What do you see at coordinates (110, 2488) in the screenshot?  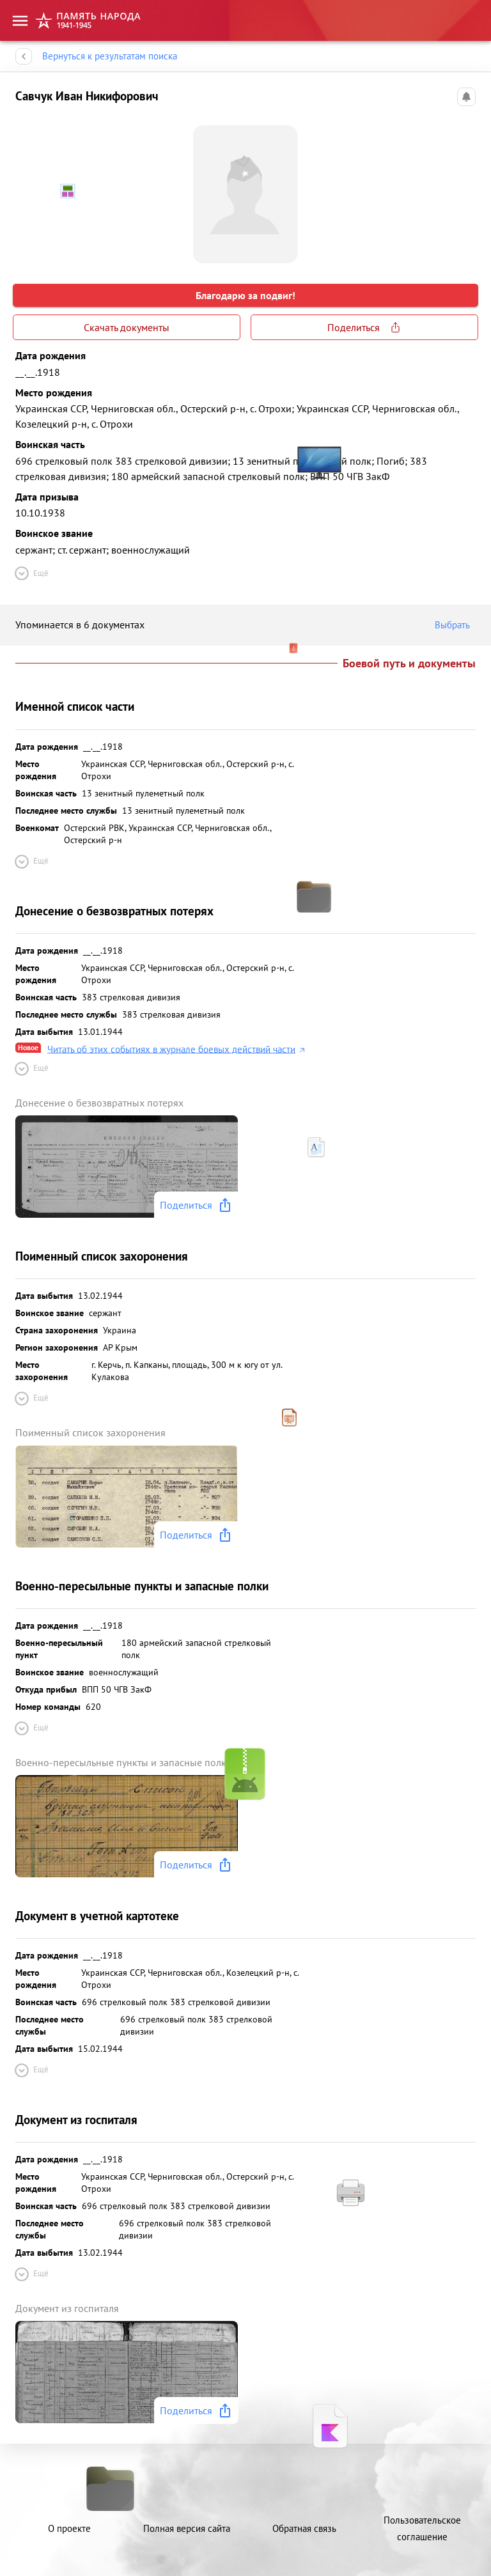 I see `indicates a valid drop target for dragging files` at bounding box center [110, 2488].